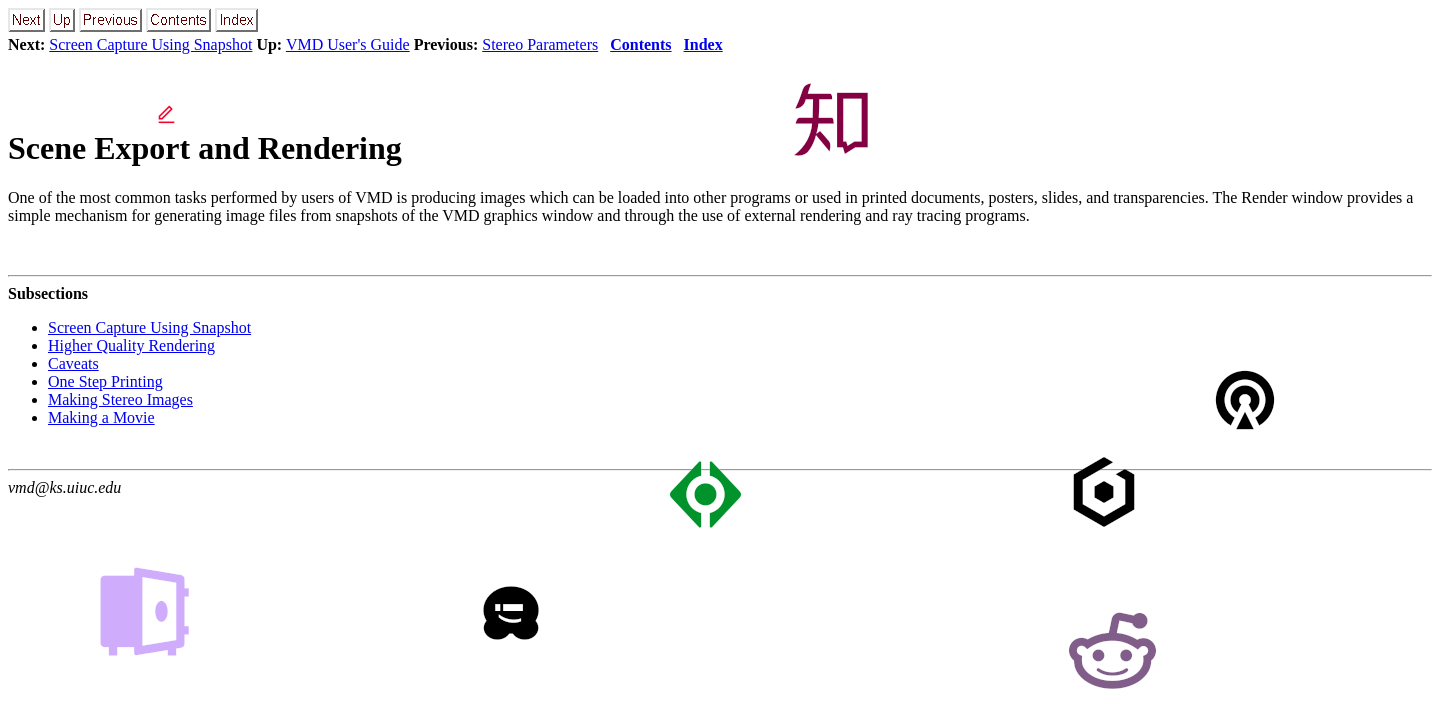  I want to click on access secure storage or vault, so click(142, 613).